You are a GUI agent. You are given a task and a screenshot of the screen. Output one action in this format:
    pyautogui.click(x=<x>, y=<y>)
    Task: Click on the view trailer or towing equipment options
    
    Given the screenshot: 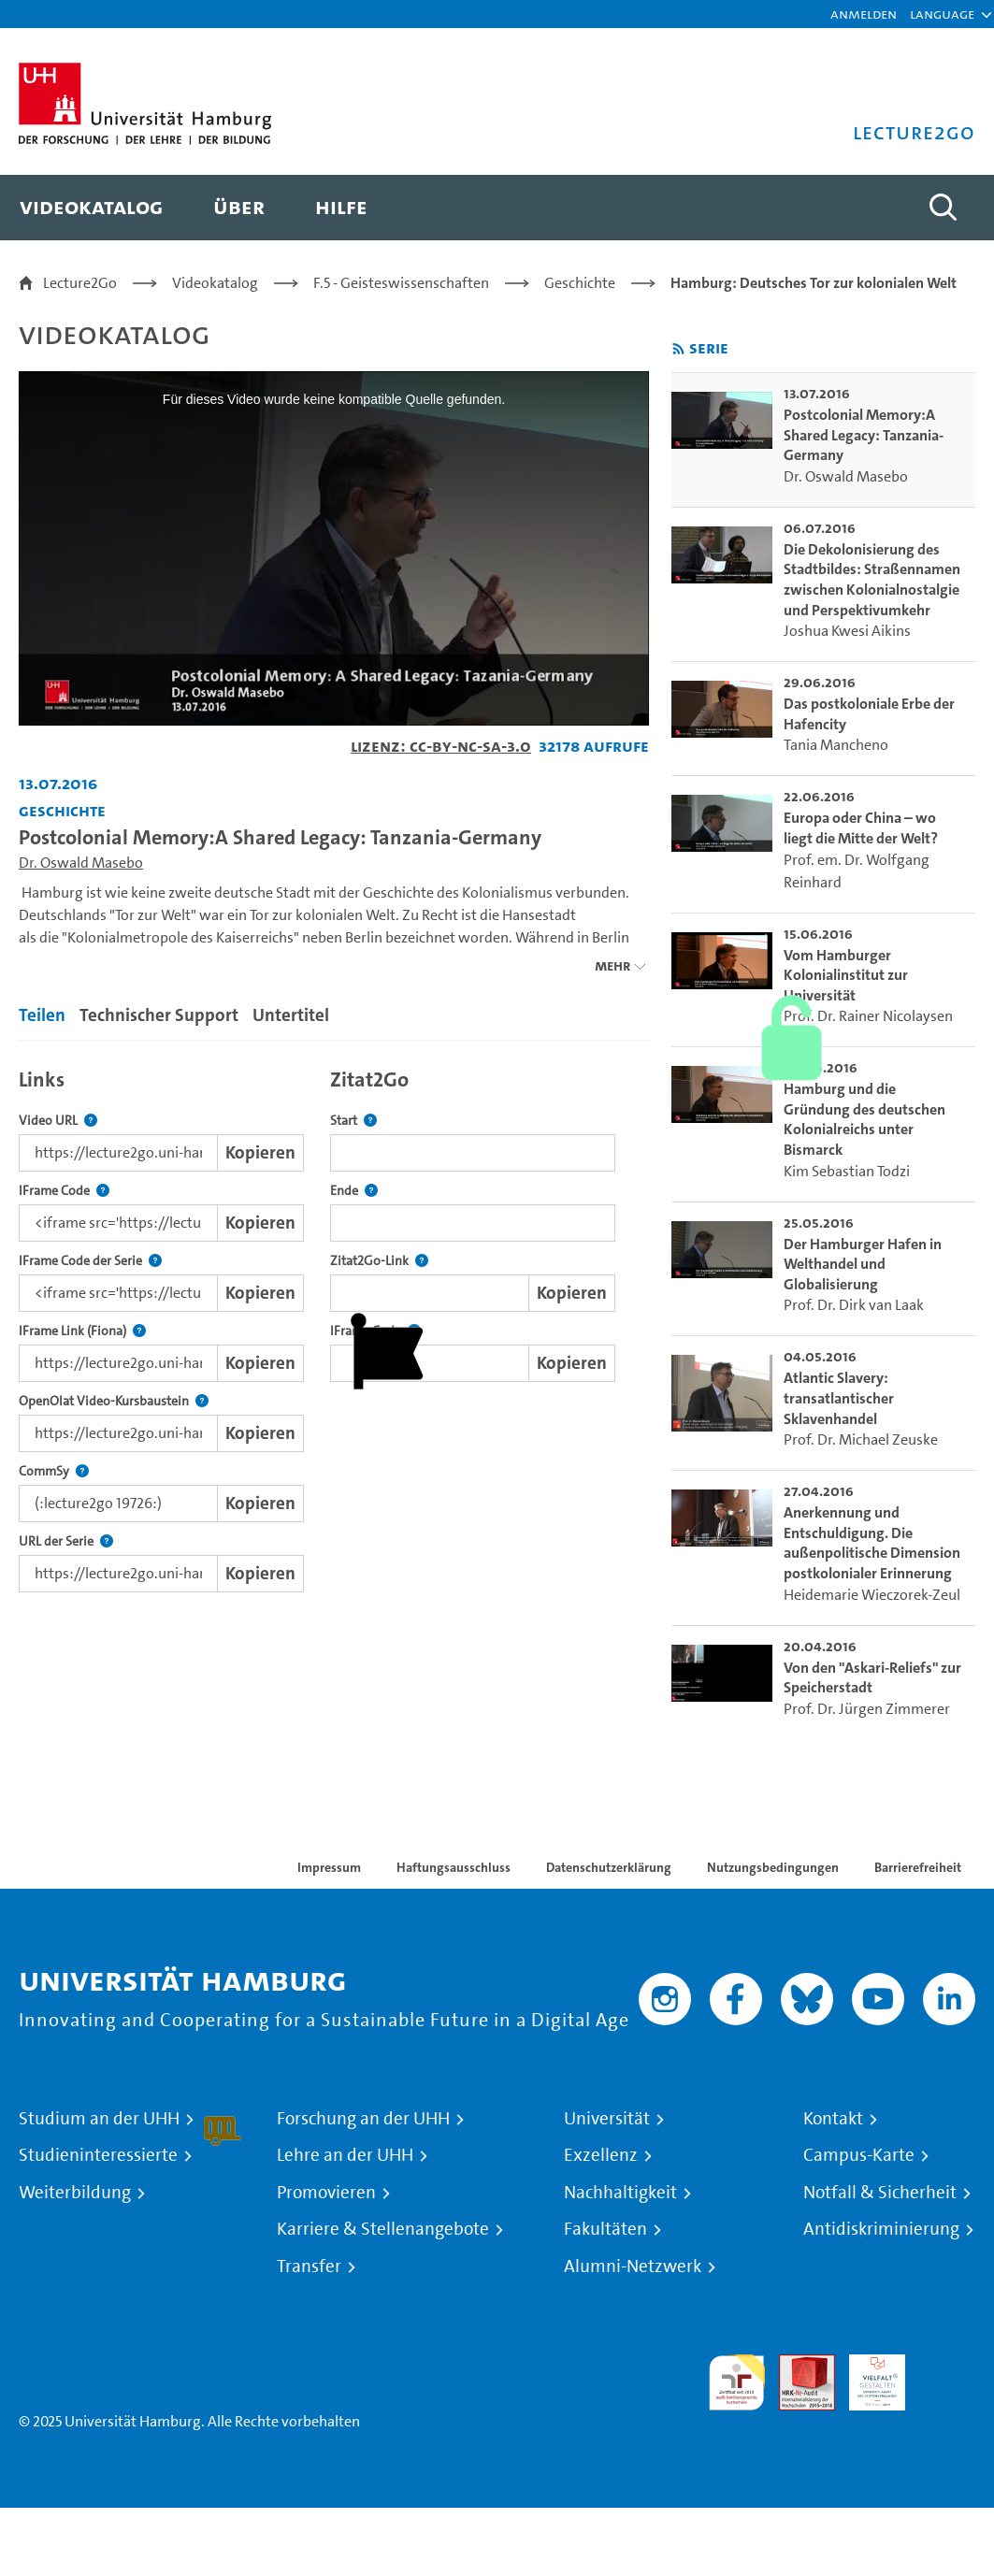 What is the action you would take?
    pyautogui.click(x=222, y=2130)
    